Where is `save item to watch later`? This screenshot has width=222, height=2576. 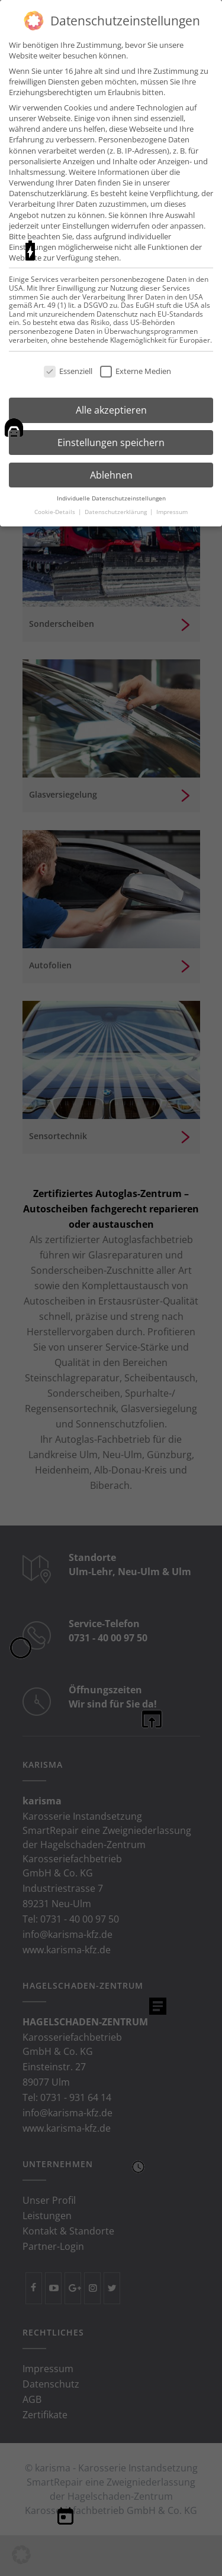 save item to watch later is located at coordinates (138, 2167).